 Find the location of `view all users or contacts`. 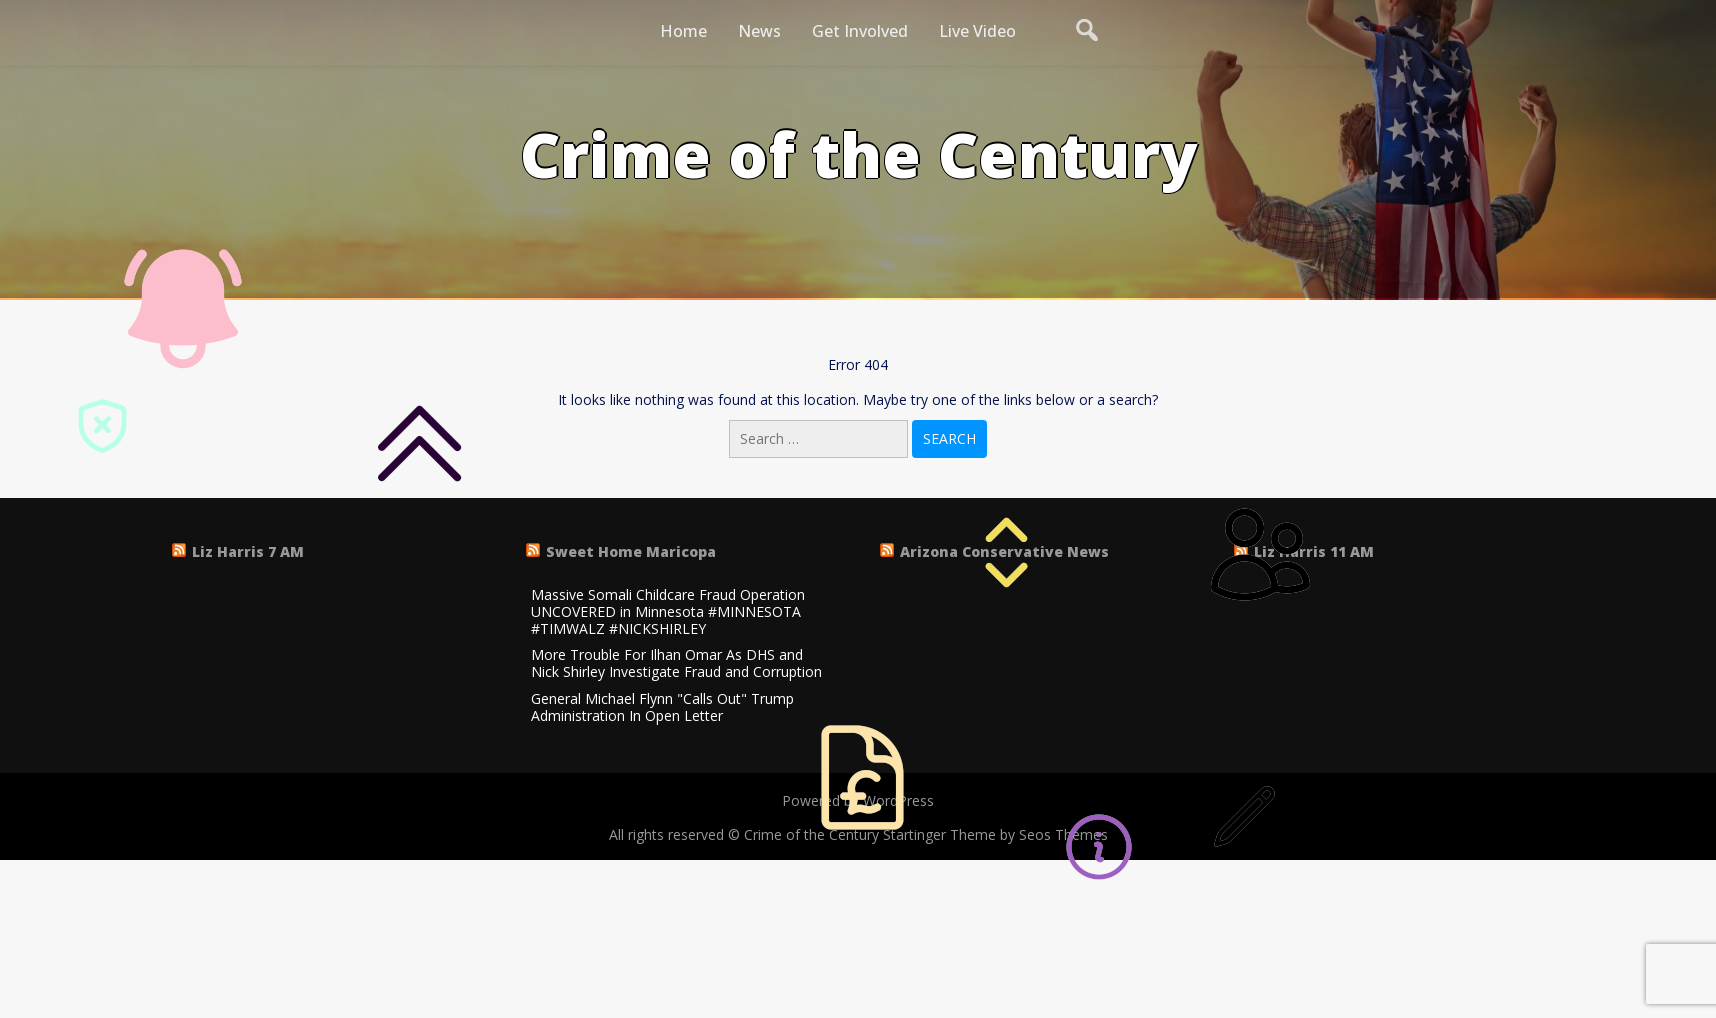

view all users or contacts is located at coordinates (1260, 554).